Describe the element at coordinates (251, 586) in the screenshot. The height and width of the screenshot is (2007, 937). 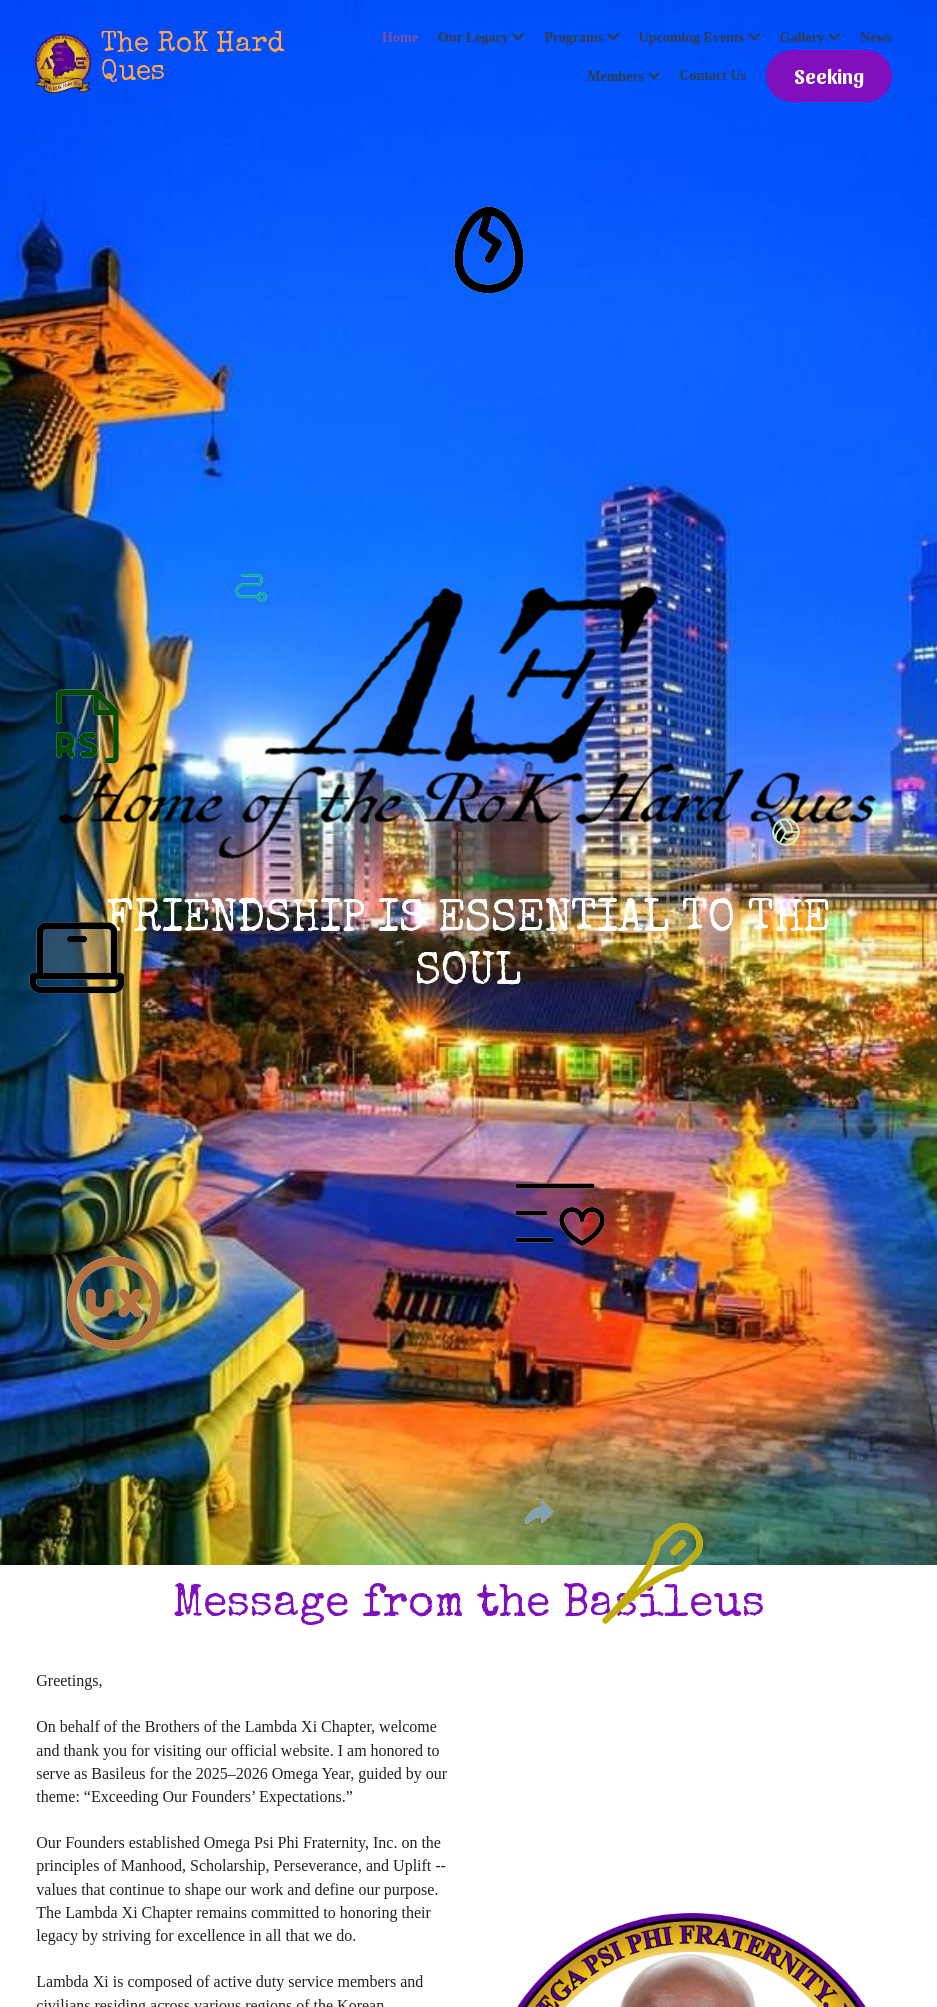
I see `view or edit a route path` at that location.